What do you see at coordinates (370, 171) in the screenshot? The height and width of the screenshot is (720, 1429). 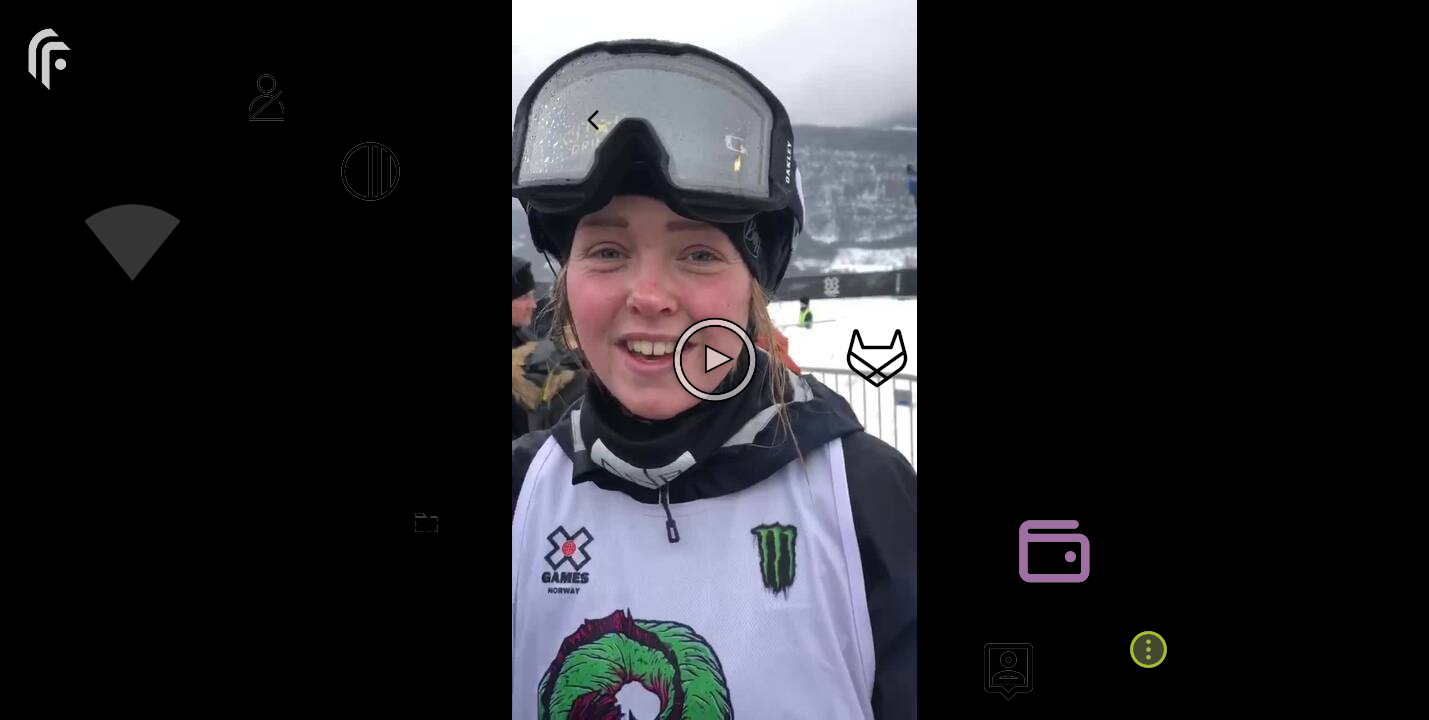 I see `adjust display contrast settings` at bounding box center [370, 171].